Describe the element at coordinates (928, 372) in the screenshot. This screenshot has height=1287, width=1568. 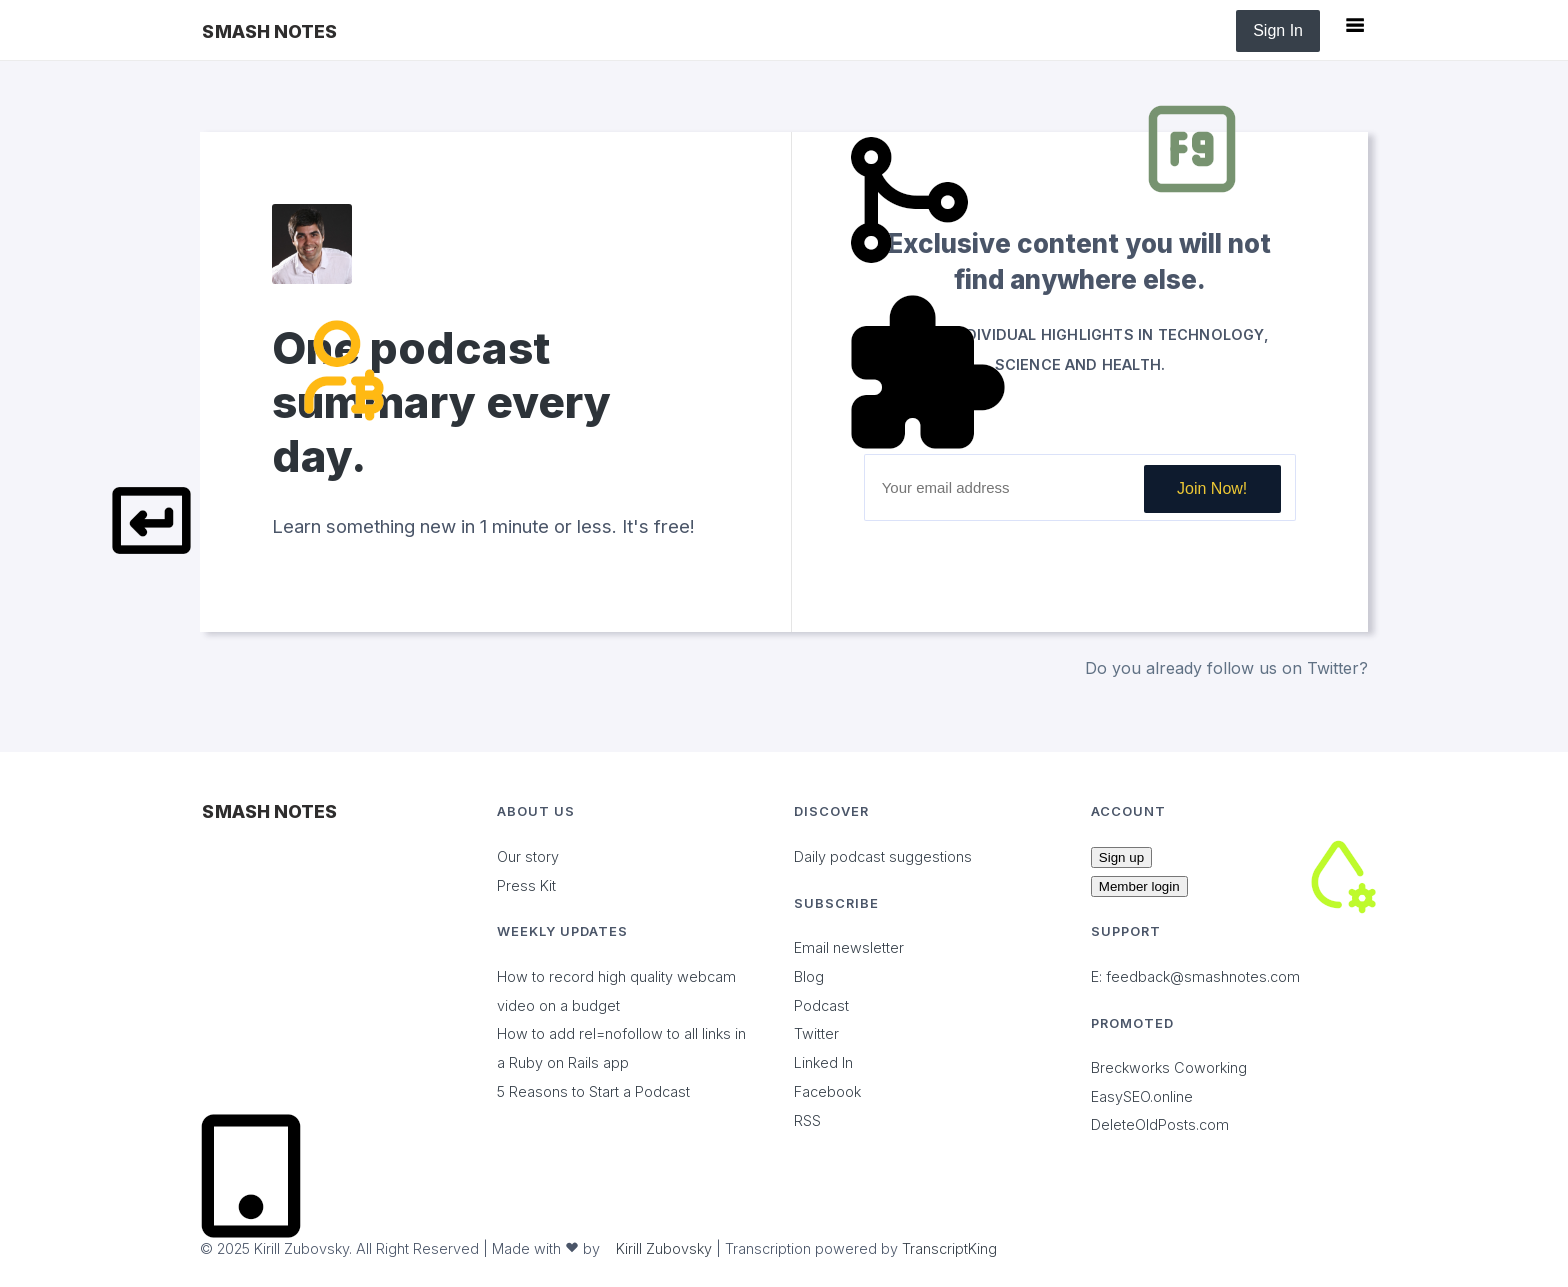
I see `access plugins or extensions` at that location.